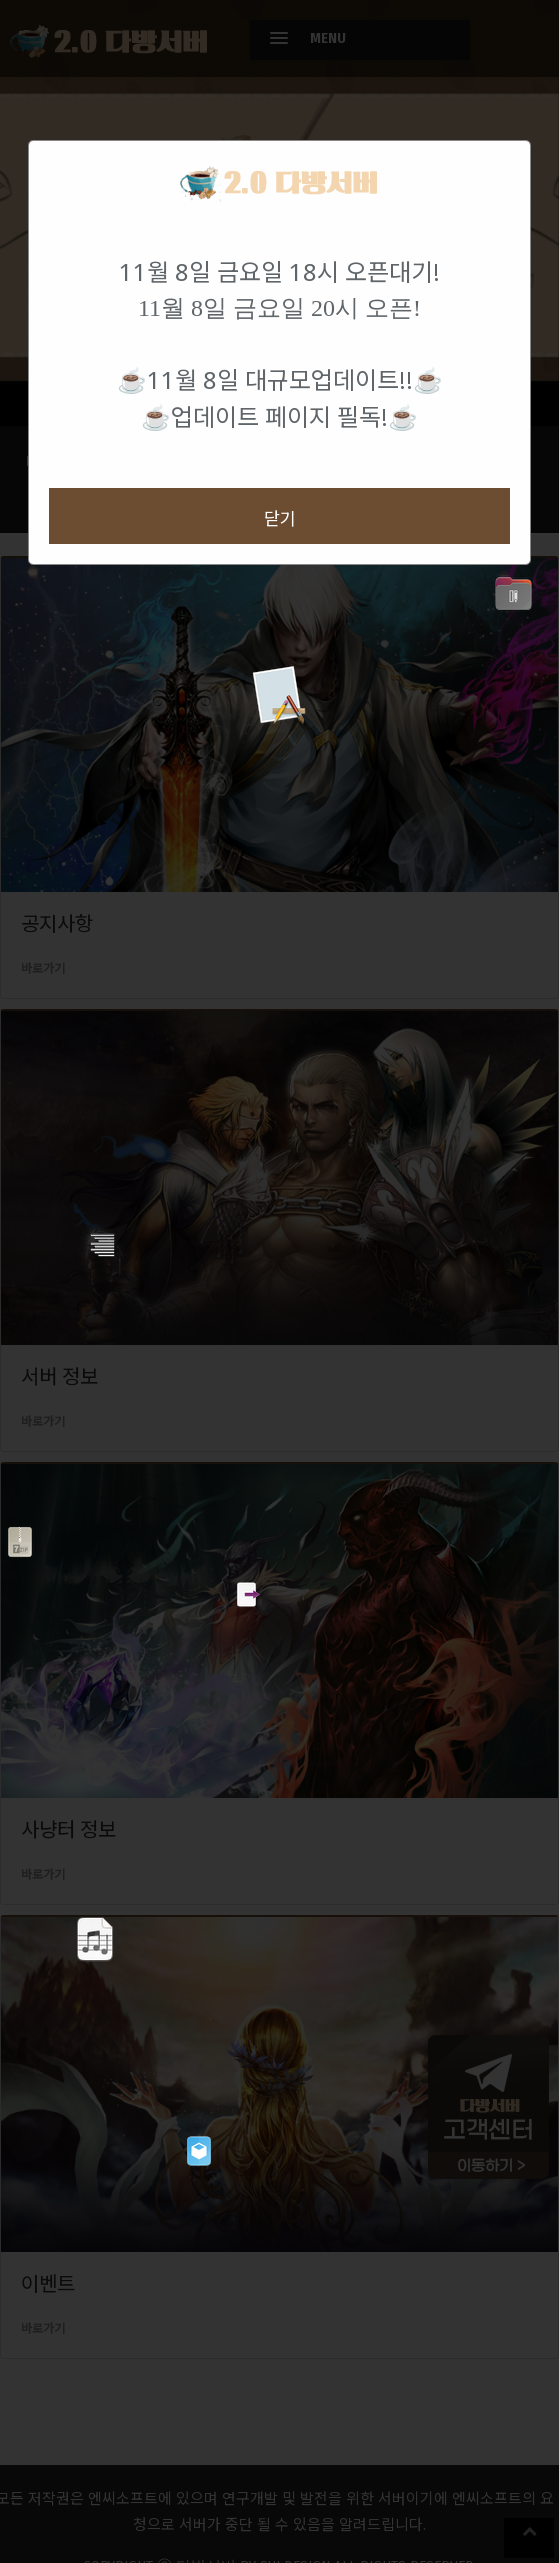  What do you see at coordinates (246, 1594) in the screenshot?
I see `export document to another location` at bounding box center [246, 1594].